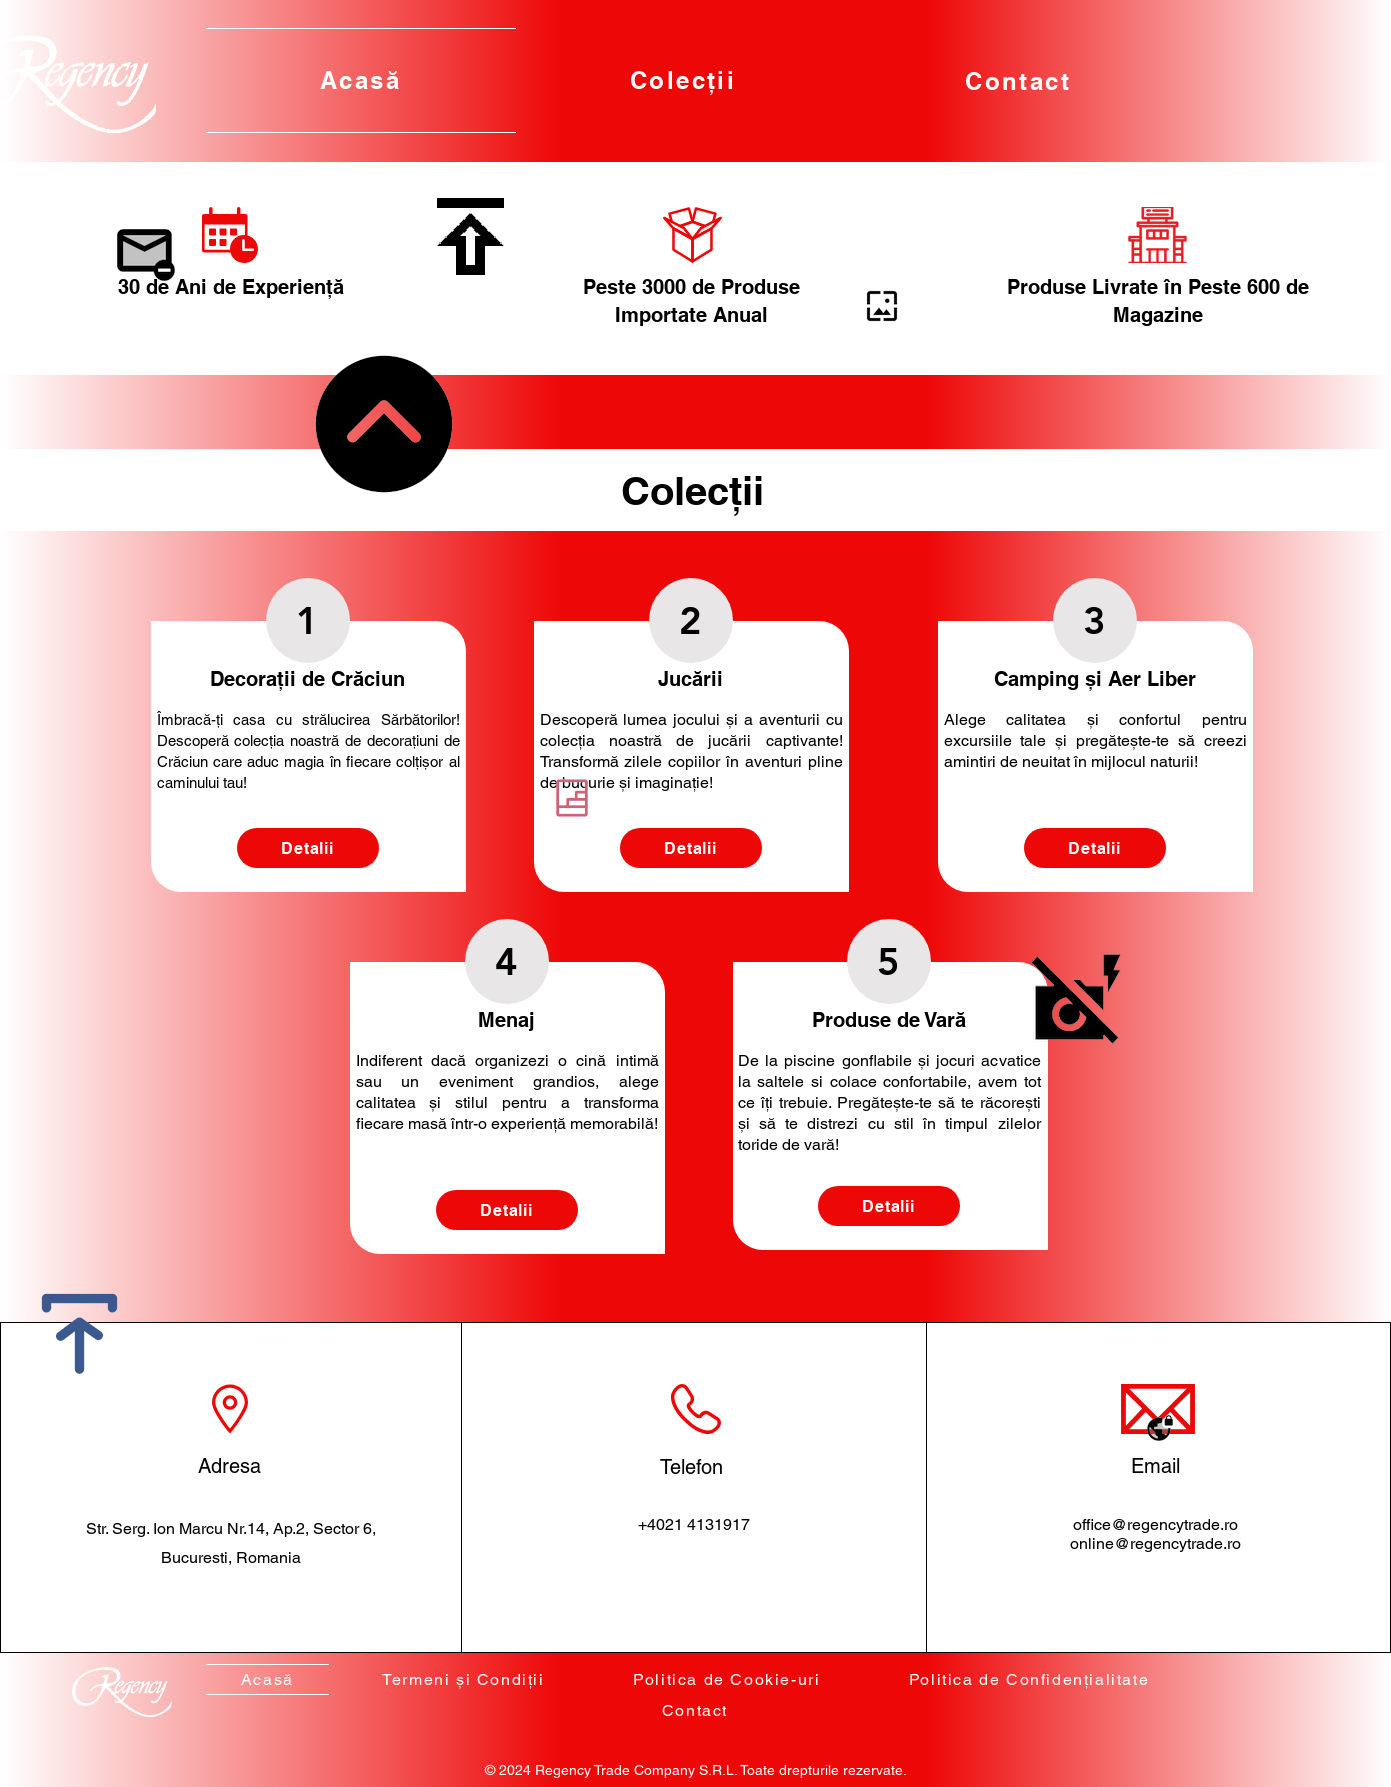 The image size is (1391, 1787). Describe the element at coordinates (470, 236) in the screenshot. I see `publish or upload content` at that location.